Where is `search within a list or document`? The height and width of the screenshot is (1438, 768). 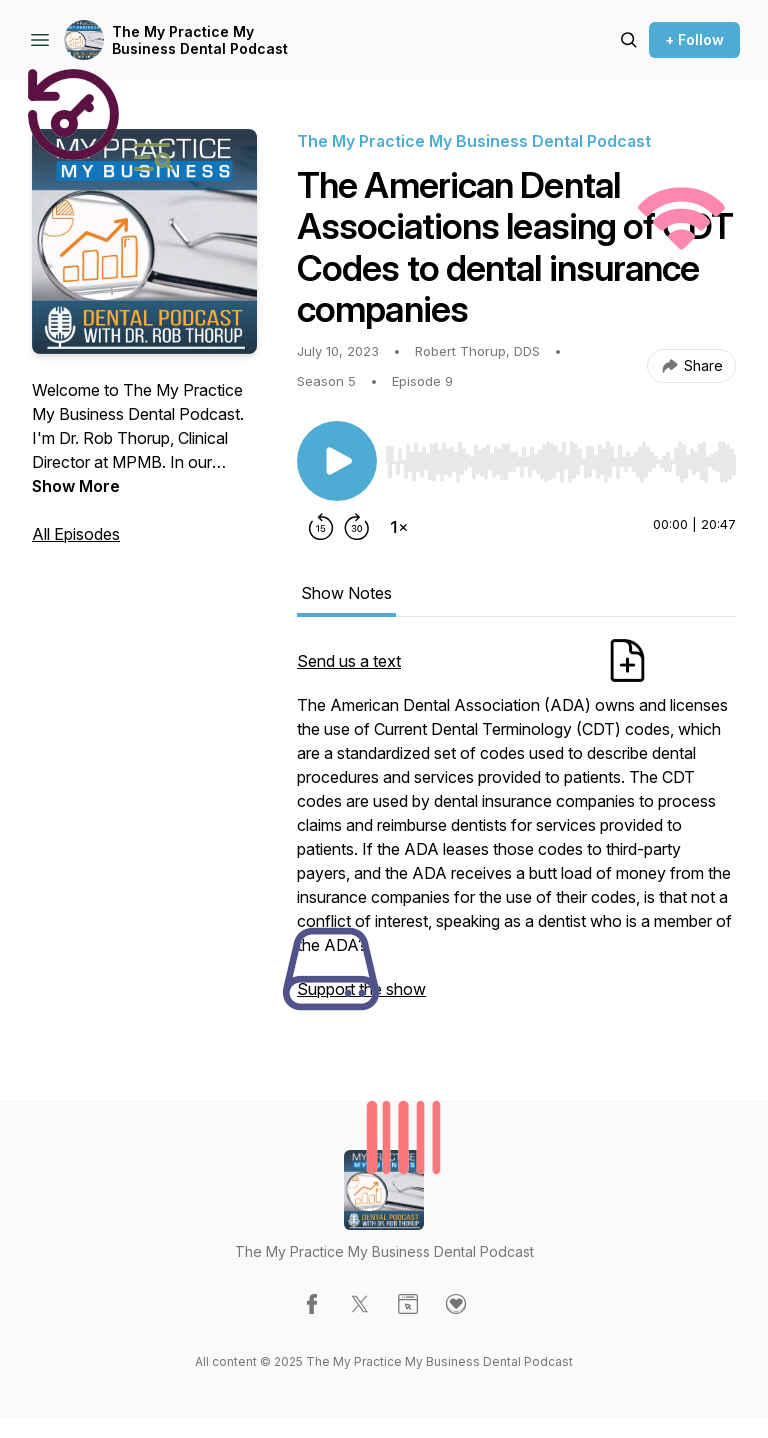 search within a list or document is located at coordinates (152, 157).